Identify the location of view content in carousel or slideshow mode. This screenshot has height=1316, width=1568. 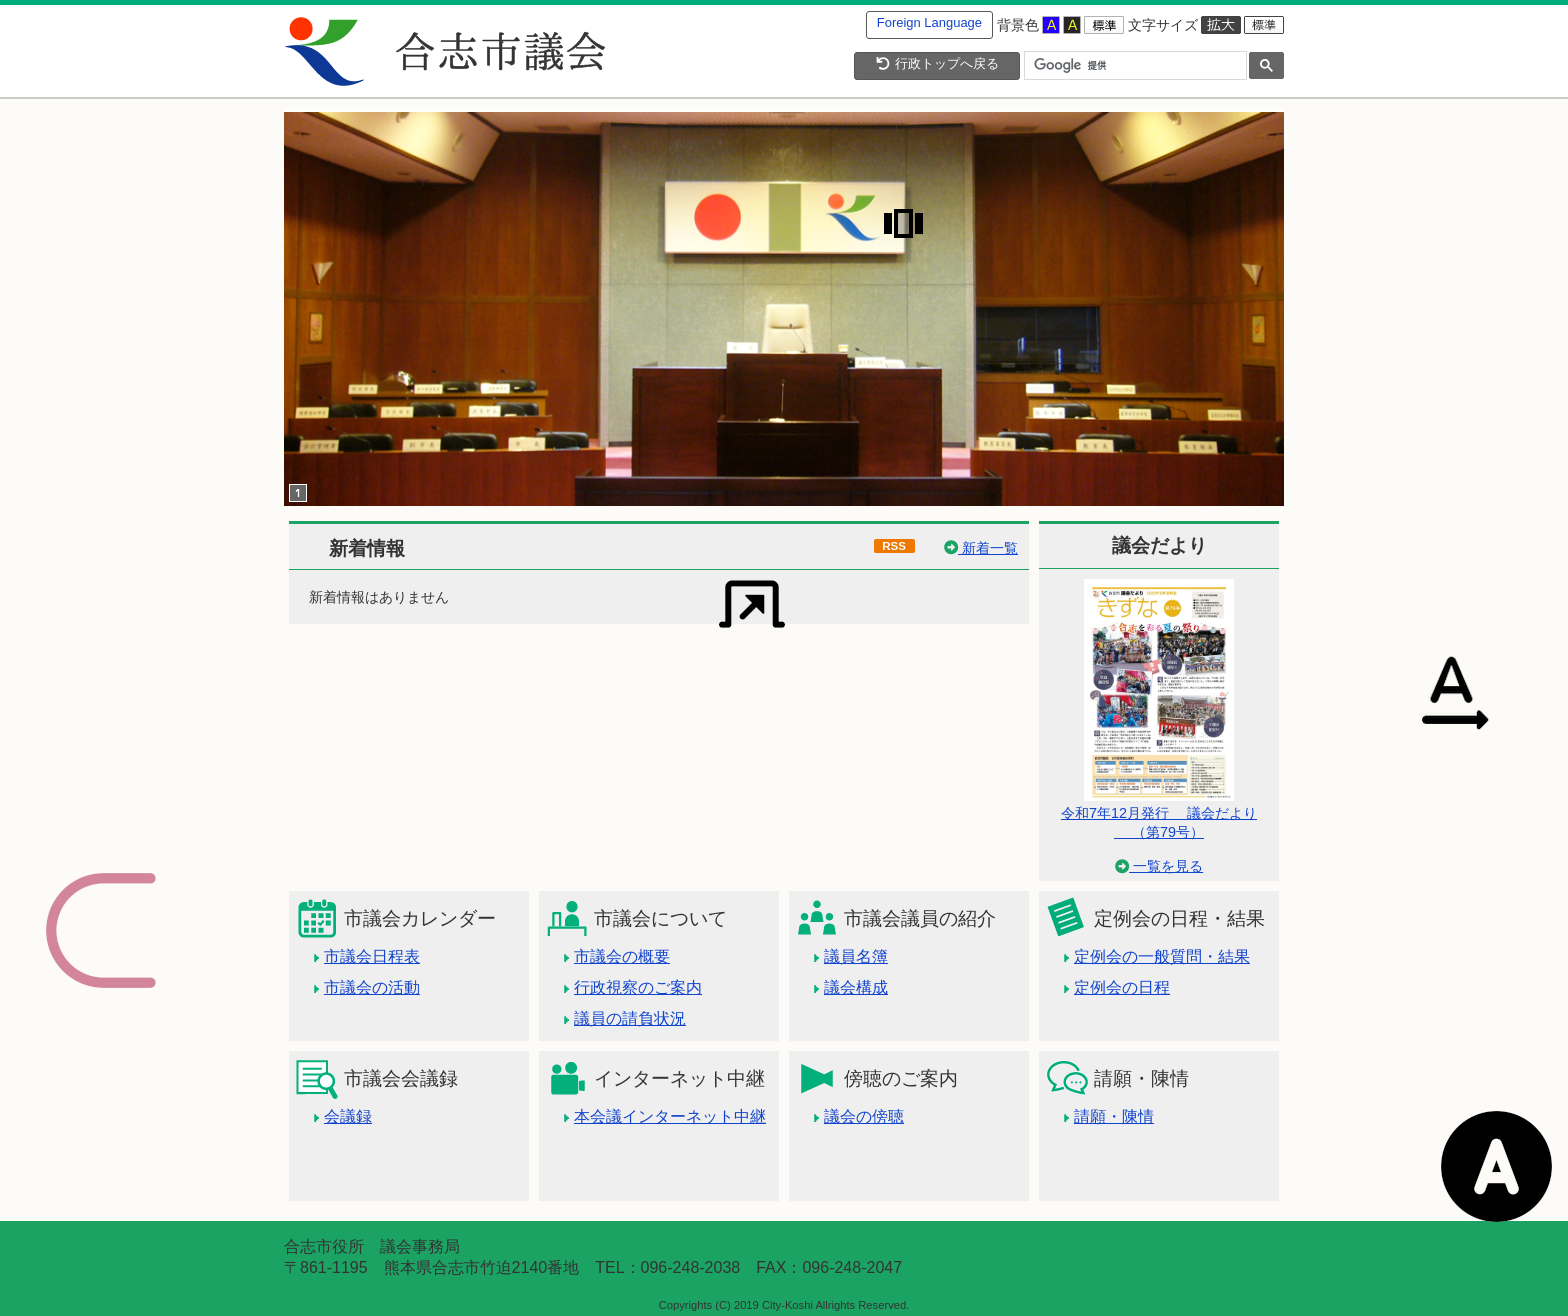
(903, 224).